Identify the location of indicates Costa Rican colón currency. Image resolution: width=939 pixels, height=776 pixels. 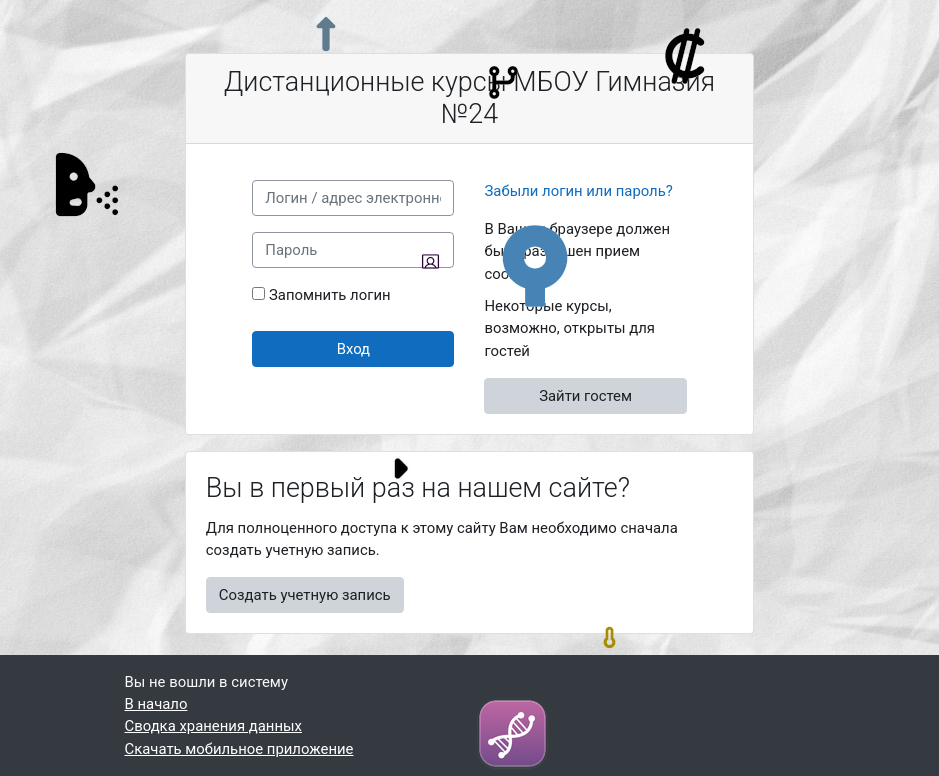
(685, 56).